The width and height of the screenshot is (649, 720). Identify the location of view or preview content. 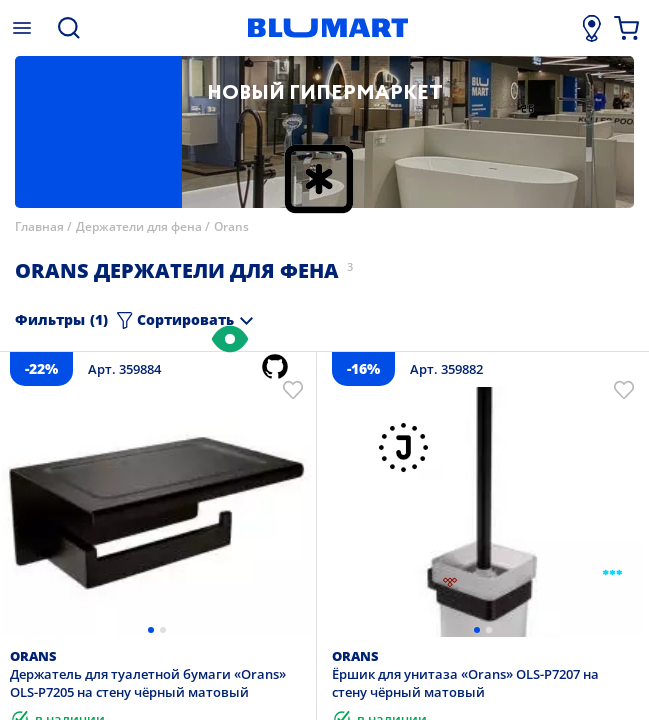
(230, 339).